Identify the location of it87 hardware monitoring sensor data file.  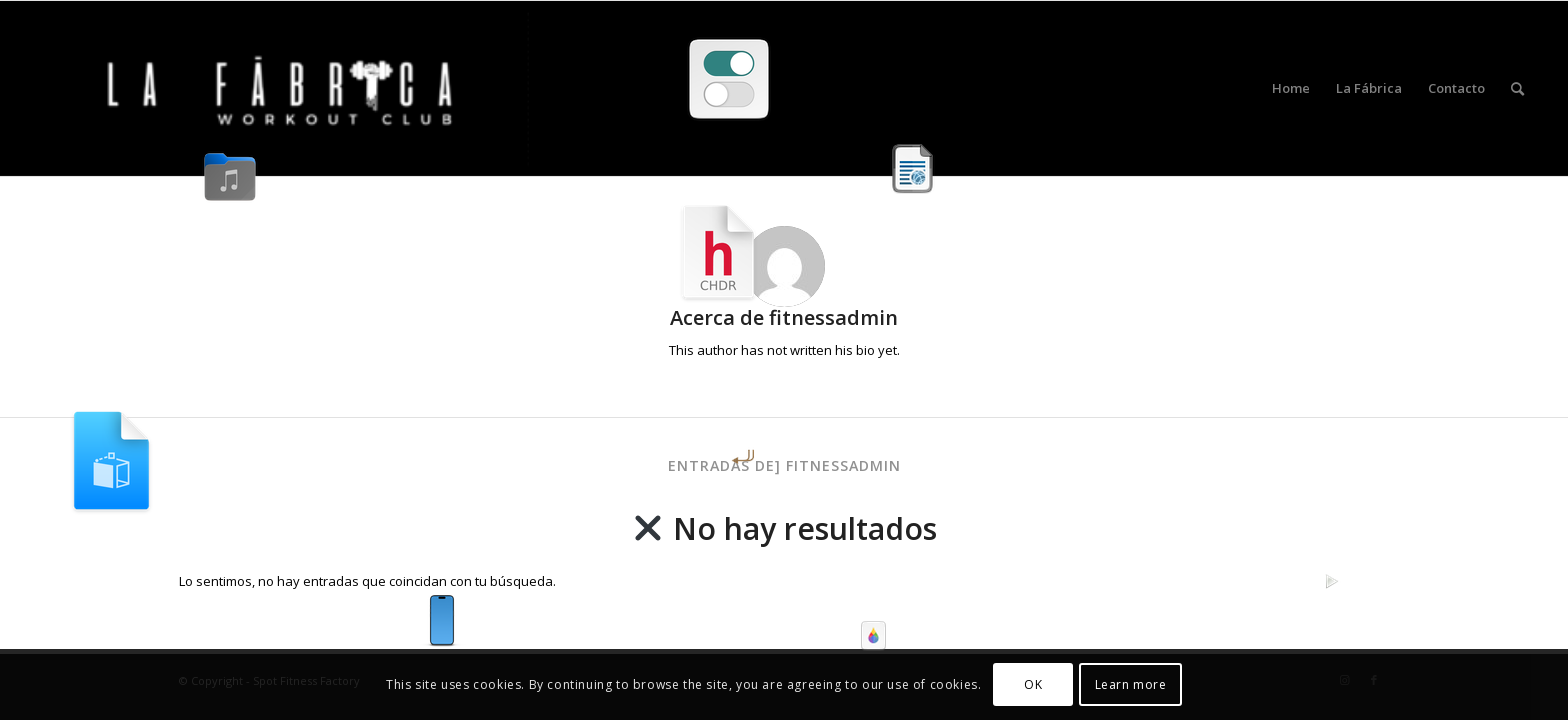
(873, 635).